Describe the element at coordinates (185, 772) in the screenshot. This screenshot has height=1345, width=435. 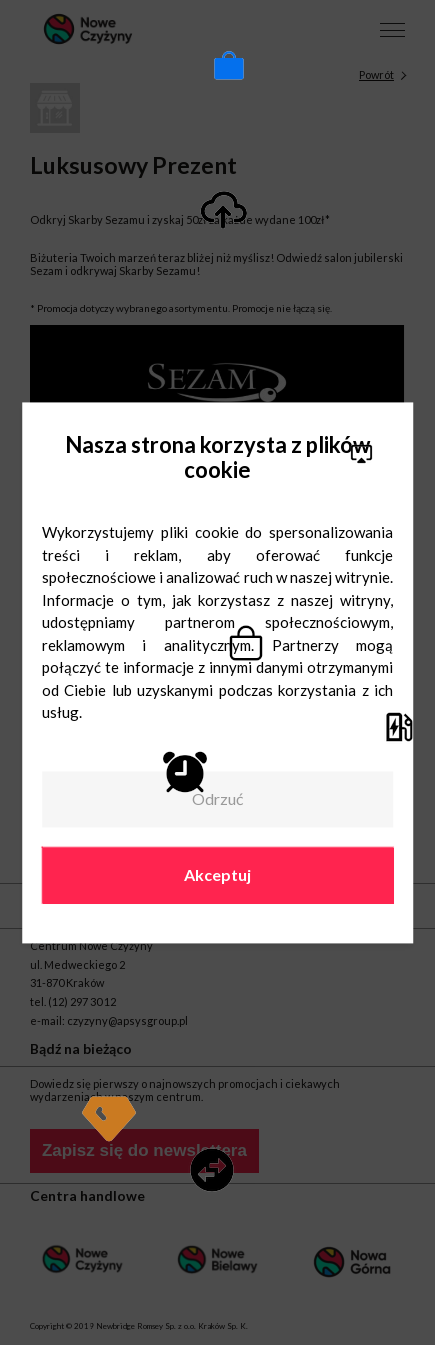
I see `set or manage alarms` at that location.